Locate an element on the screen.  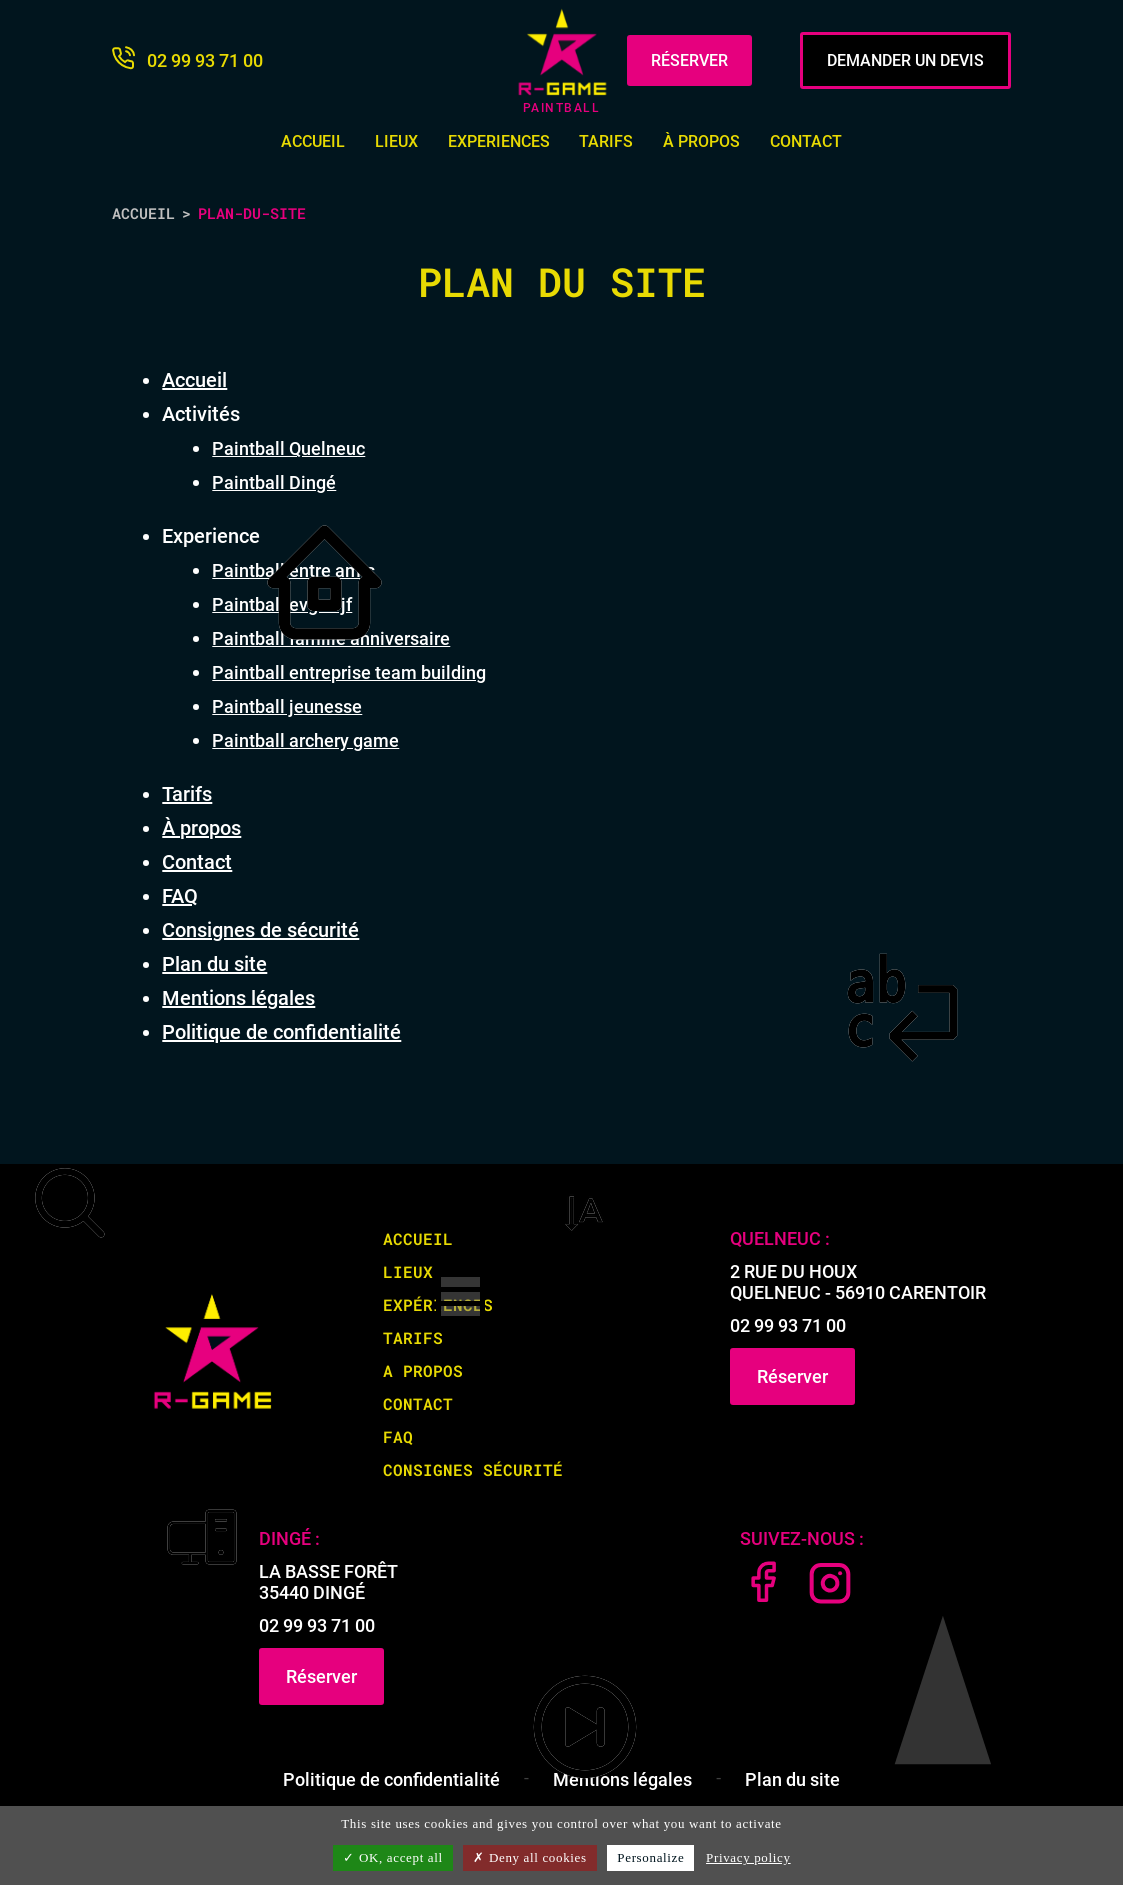
skip to the next track is located at coordinates (585, 1727).